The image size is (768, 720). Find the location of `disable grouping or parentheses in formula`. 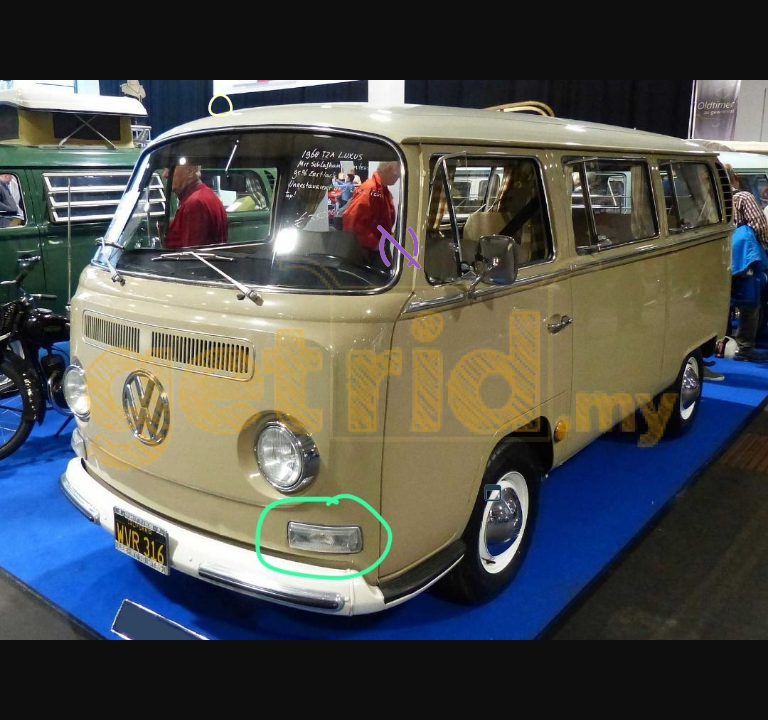

disable grouping or parentheses in formula is located at coordinates (399, 247).